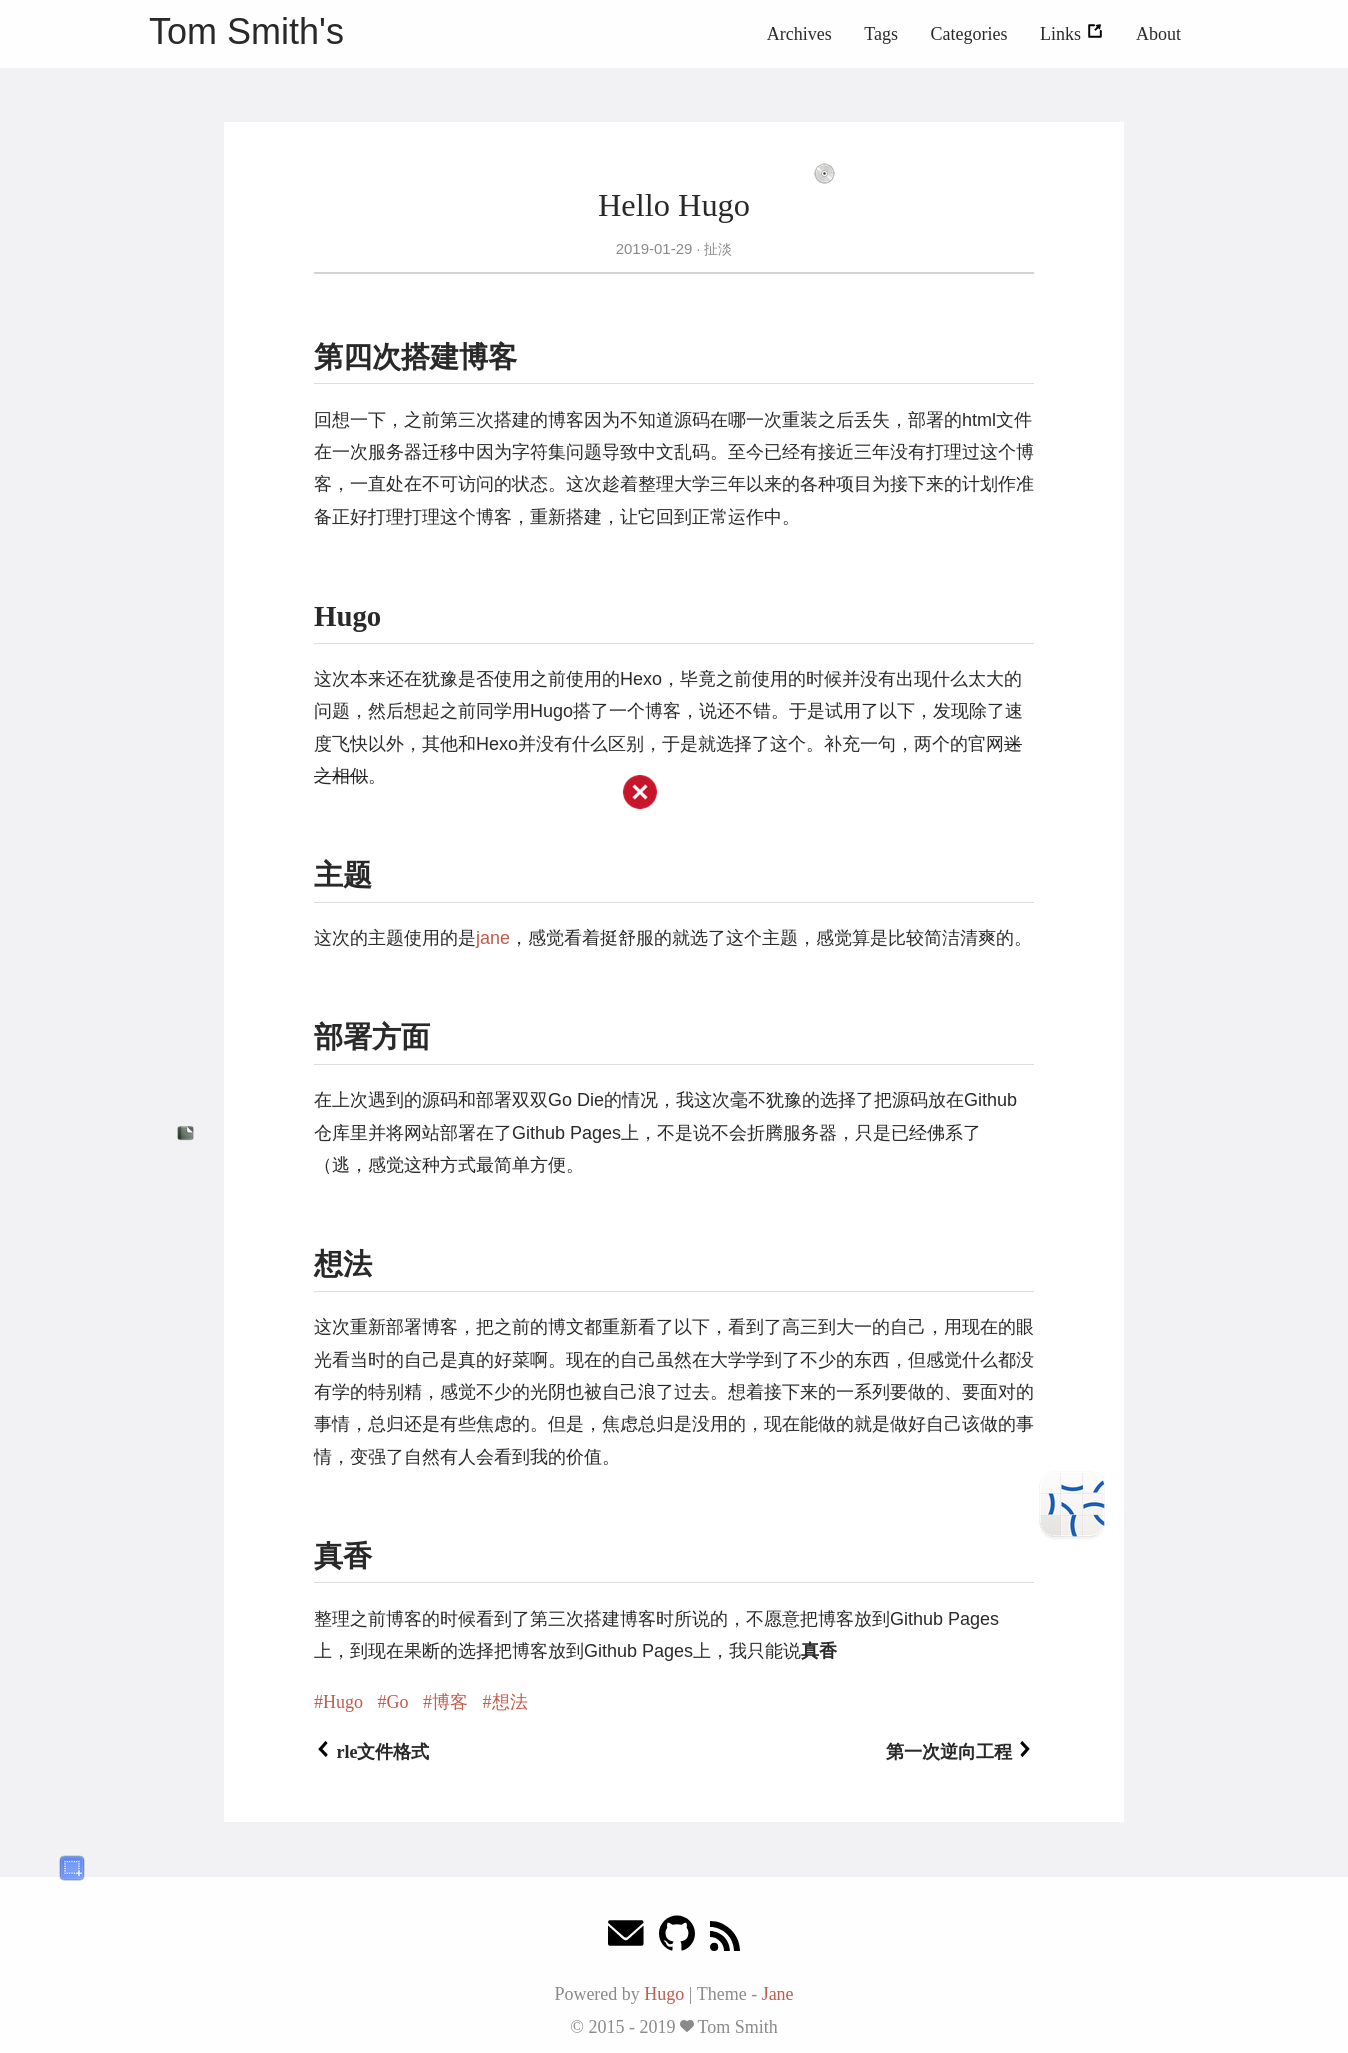  Describe the element at coordinates (72, 1868) in the screenshot. I see `take a screenshot` at that location.